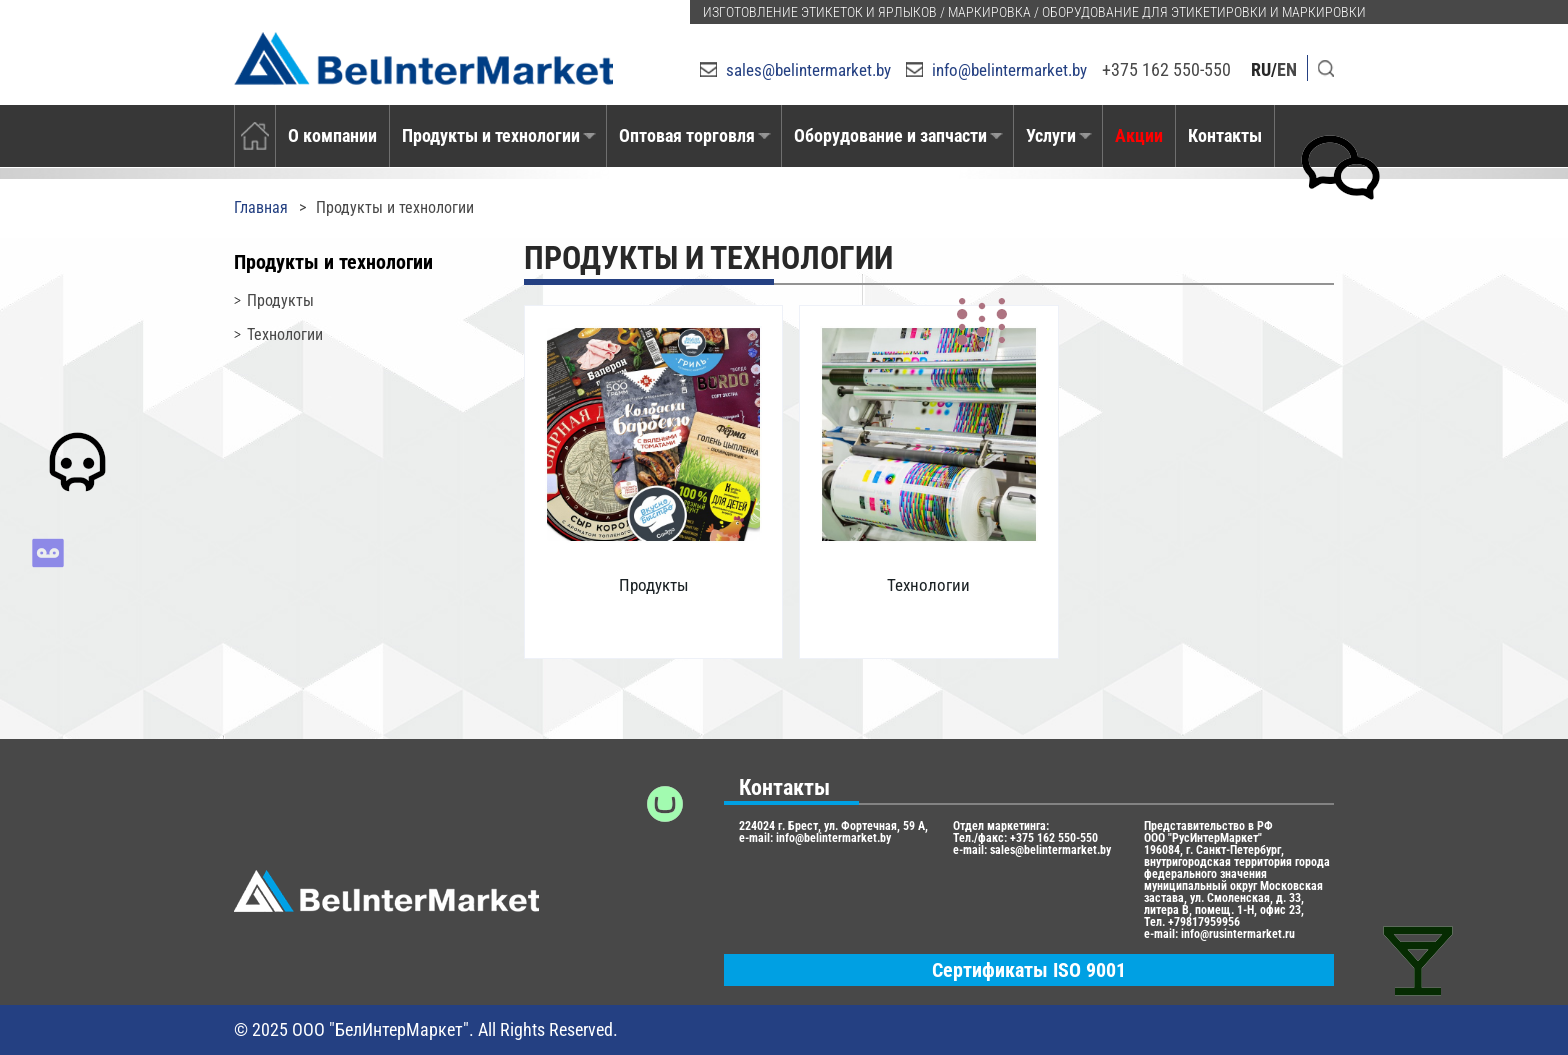 The width and height of the screenshot is (1568, 1055). I want to click on indicates dangerous or hazardous content, so click(77, 460).